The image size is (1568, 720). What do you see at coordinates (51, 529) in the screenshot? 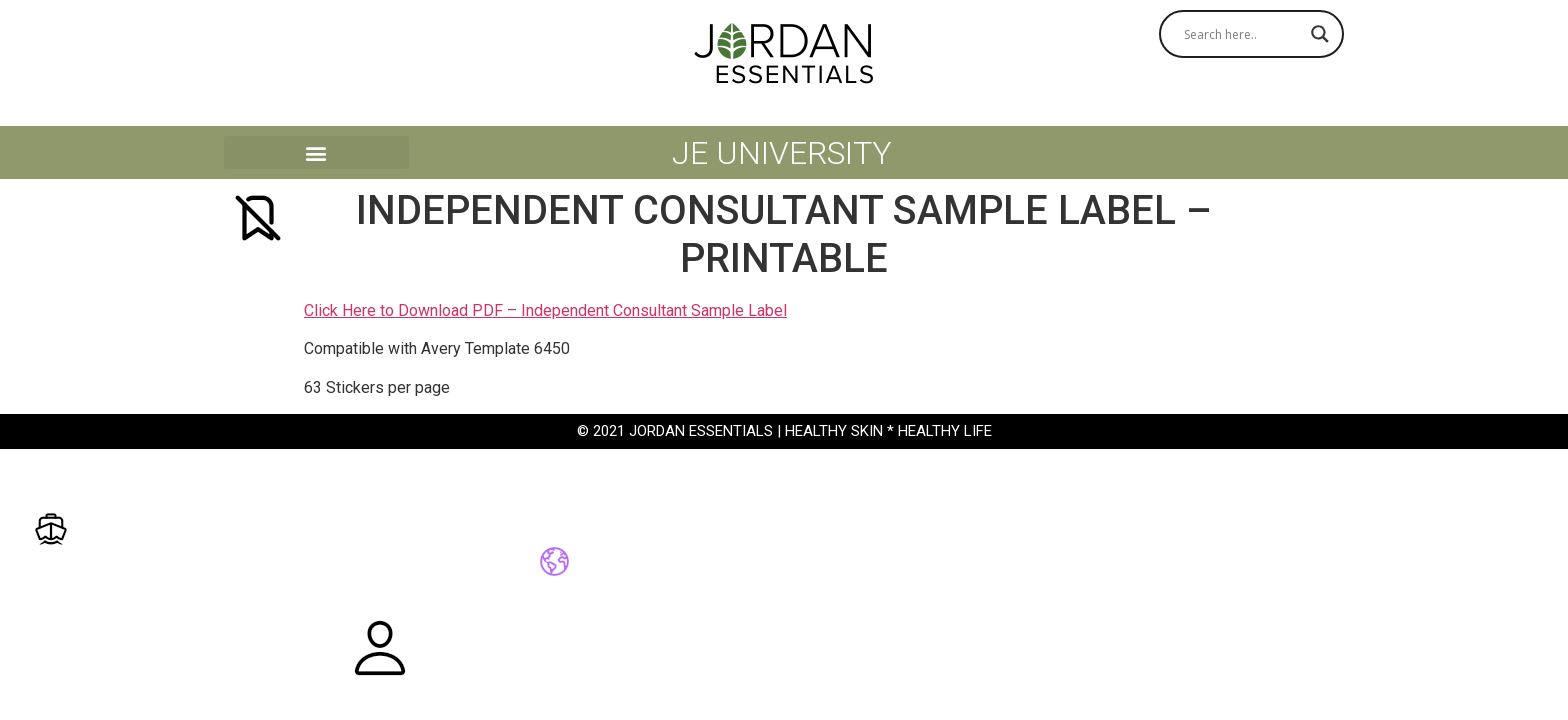
I see `access boat or ferry services` at bounding box center [51, 529].